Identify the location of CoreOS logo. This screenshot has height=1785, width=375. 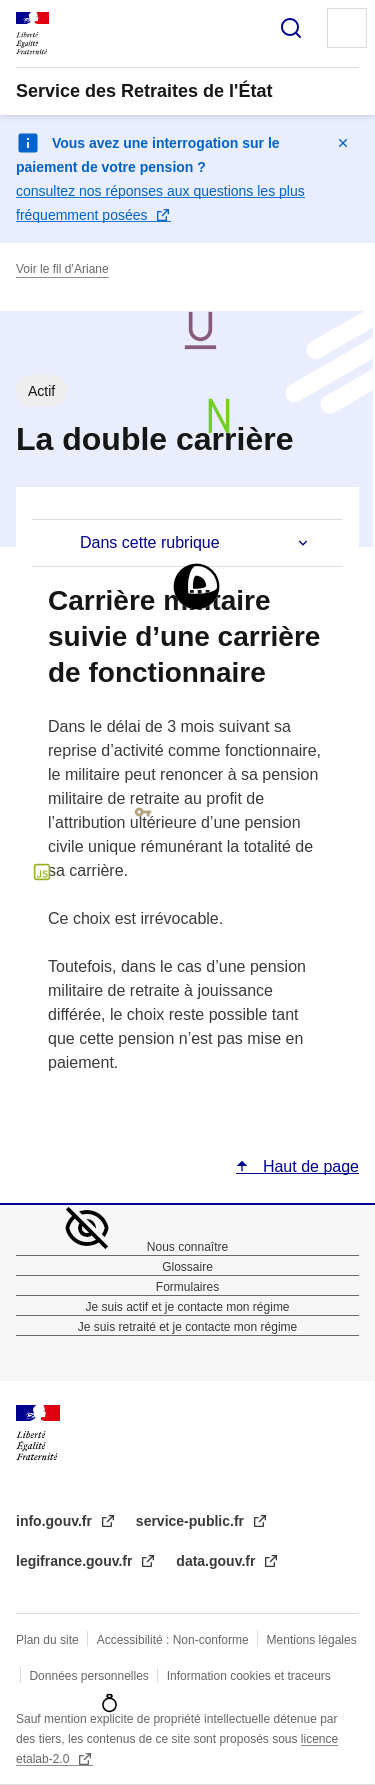
(196, 586).